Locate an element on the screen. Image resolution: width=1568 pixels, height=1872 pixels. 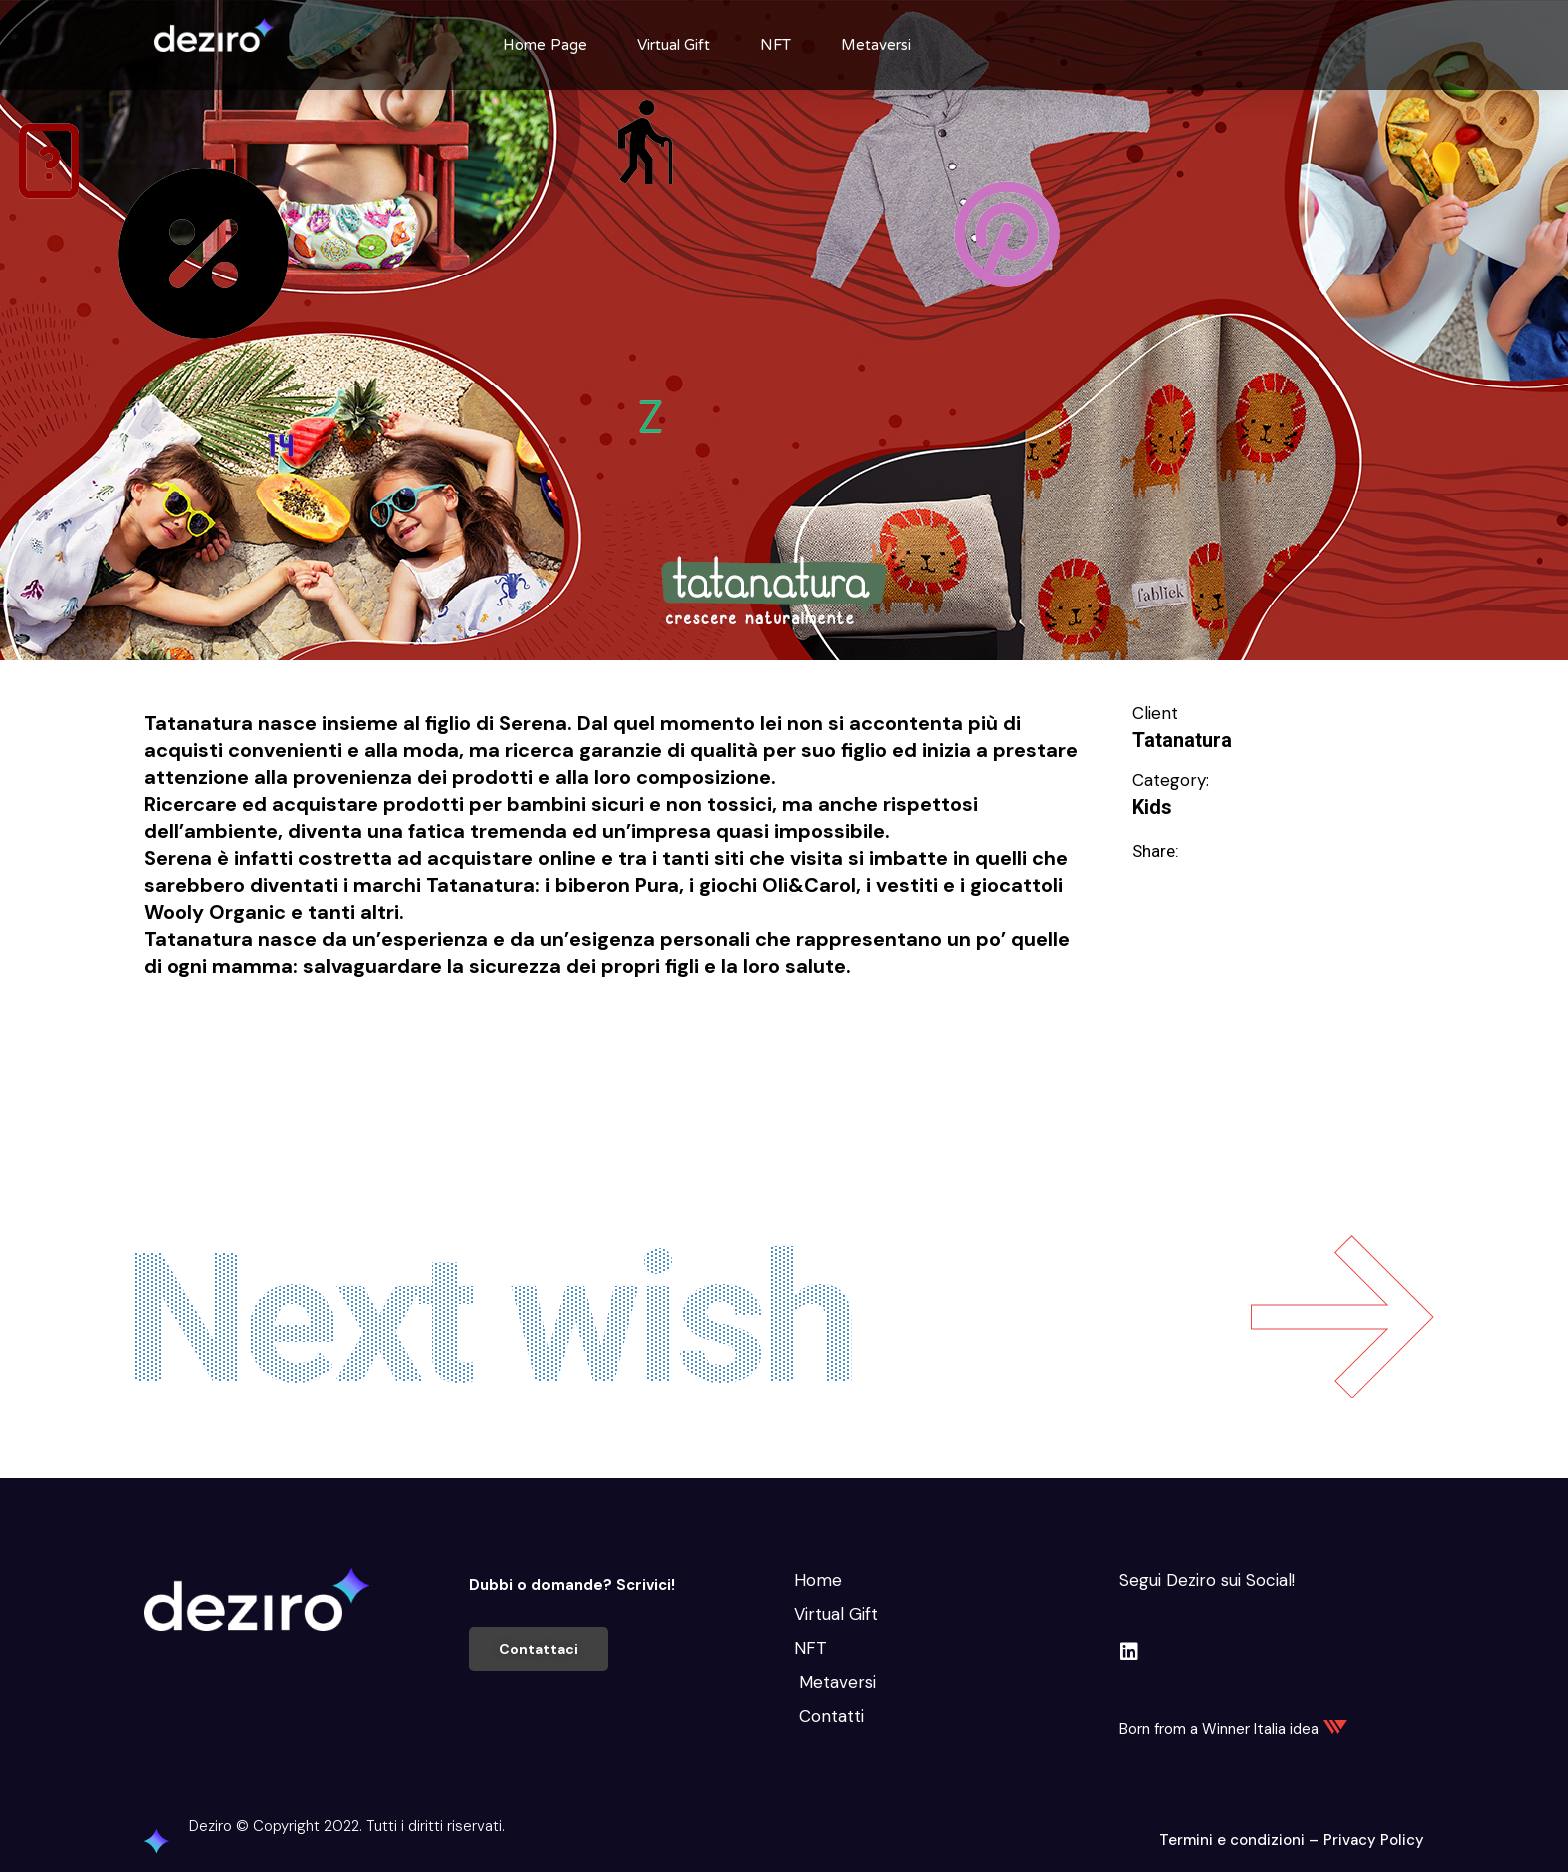
access elderly or senior accessibility settings is located at coordinates (641, 141).